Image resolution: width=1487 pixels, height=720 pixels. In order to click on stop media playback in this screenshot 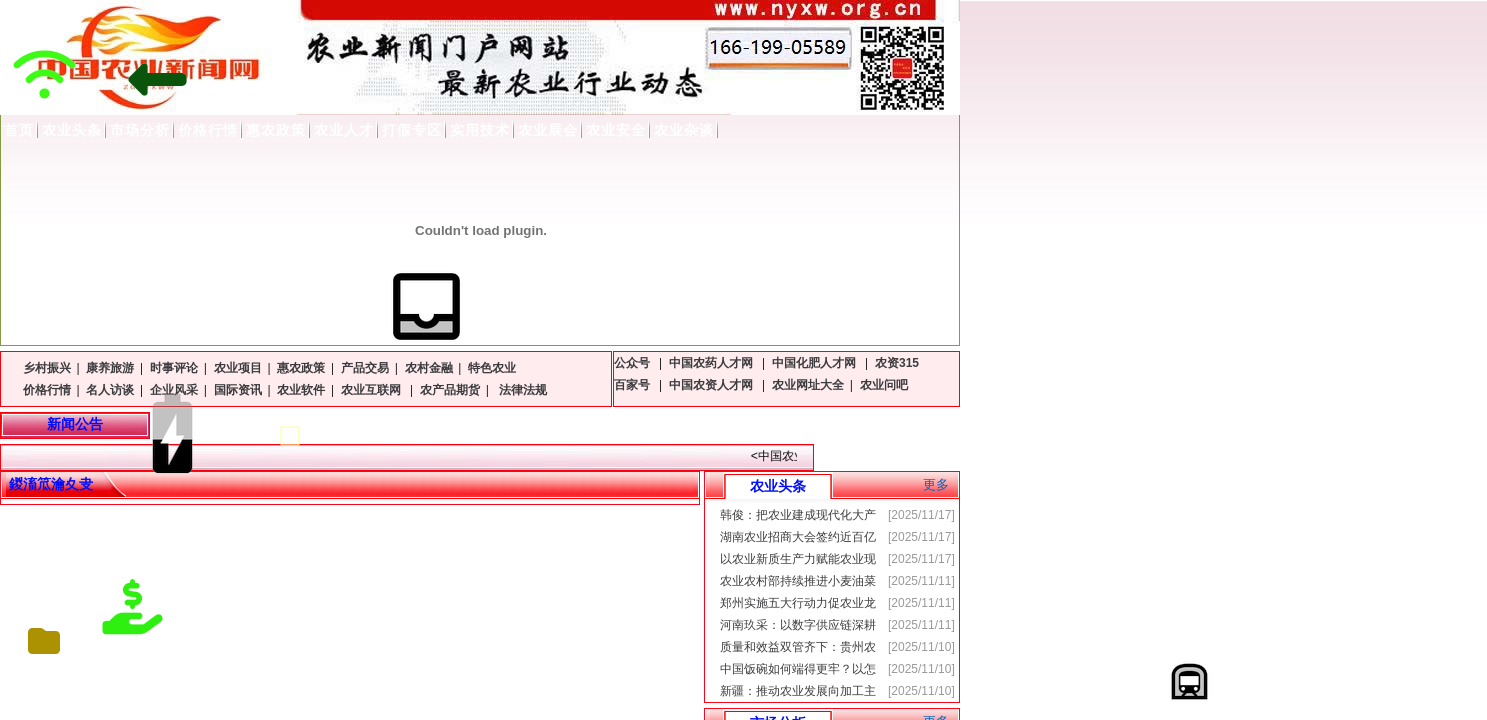, I will do `click(290, 436)`.